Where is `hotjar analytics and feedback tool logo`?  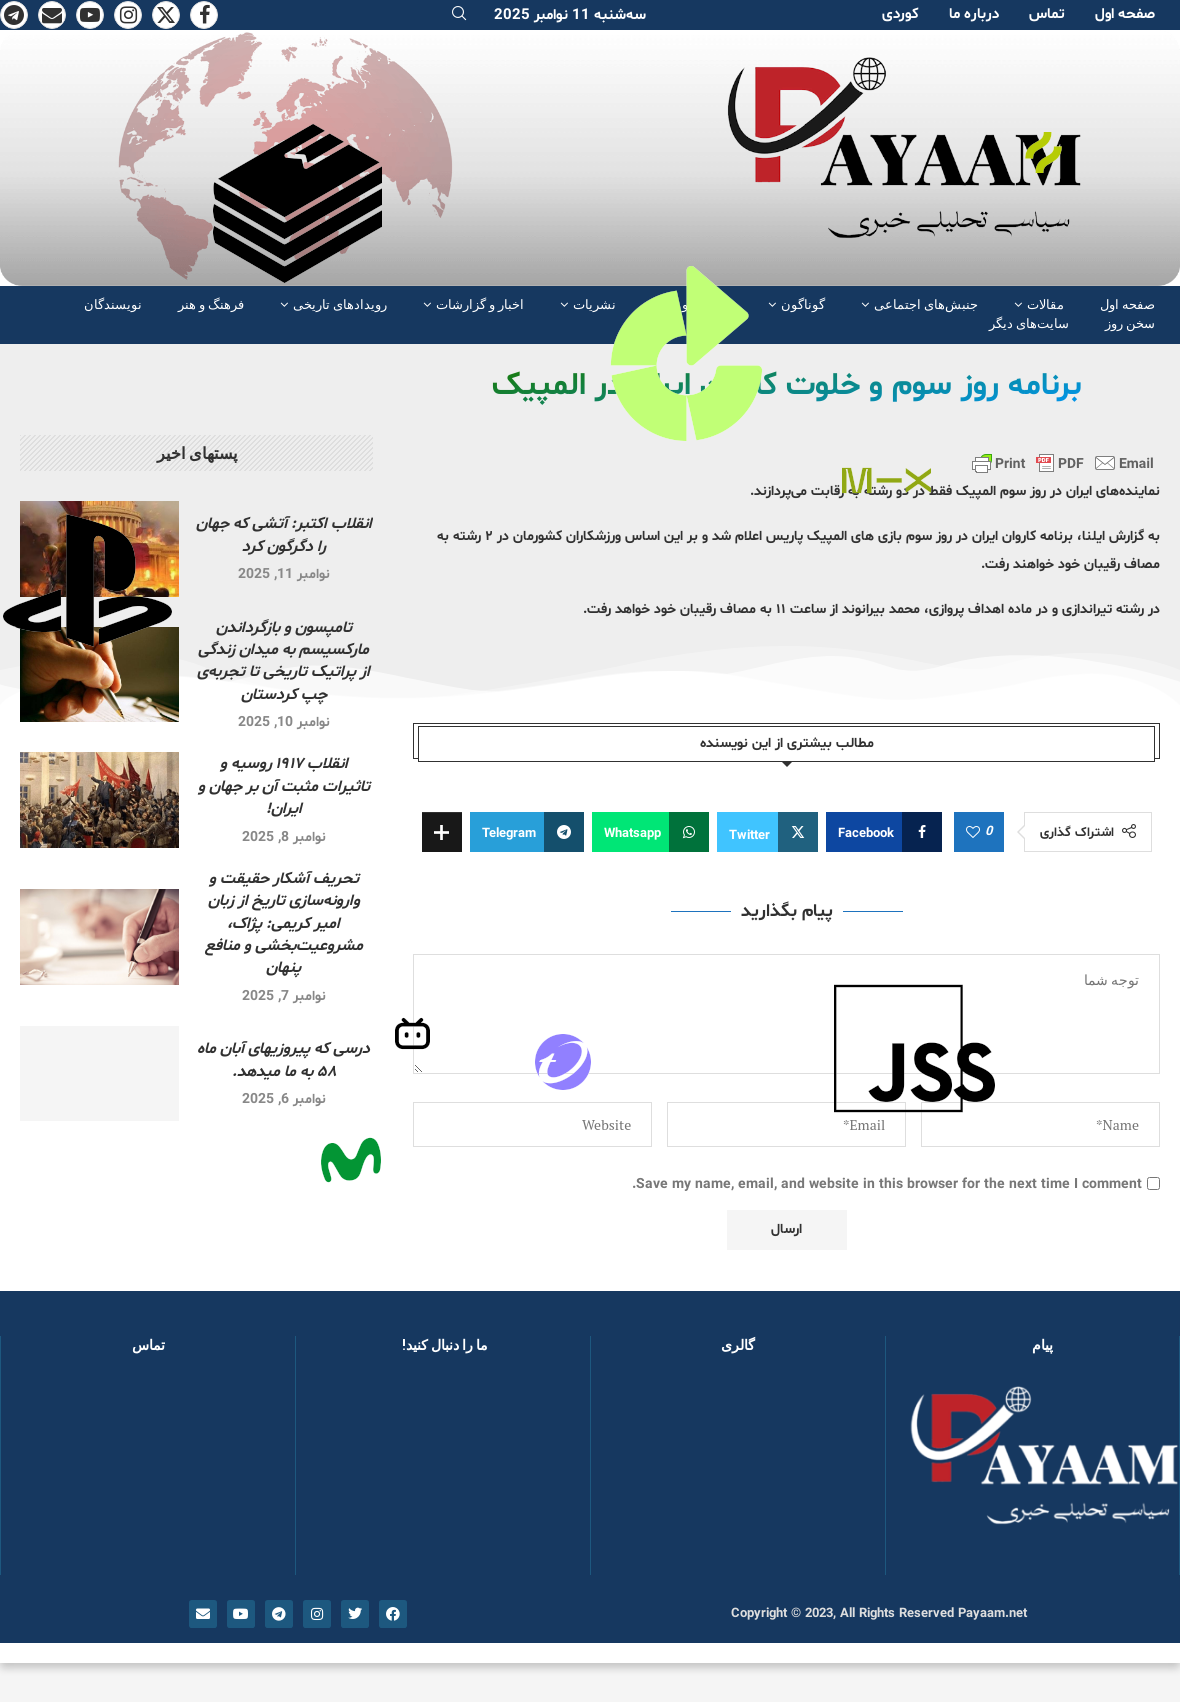
hotjar analytics and feedback tool logo is located at coordinates (1043, 152).